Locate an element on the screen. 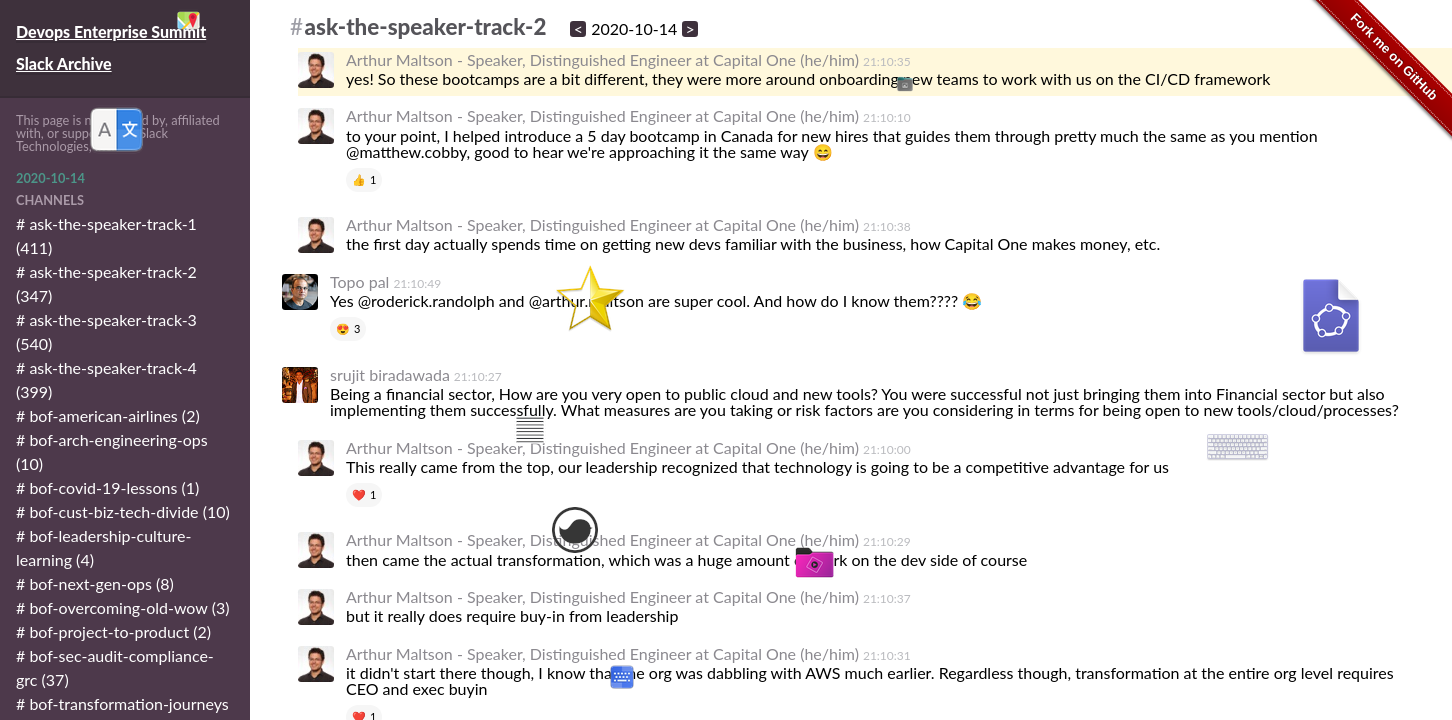 The image size is (1452, 720). open gnome maps application is located at coordinates (188, 20).